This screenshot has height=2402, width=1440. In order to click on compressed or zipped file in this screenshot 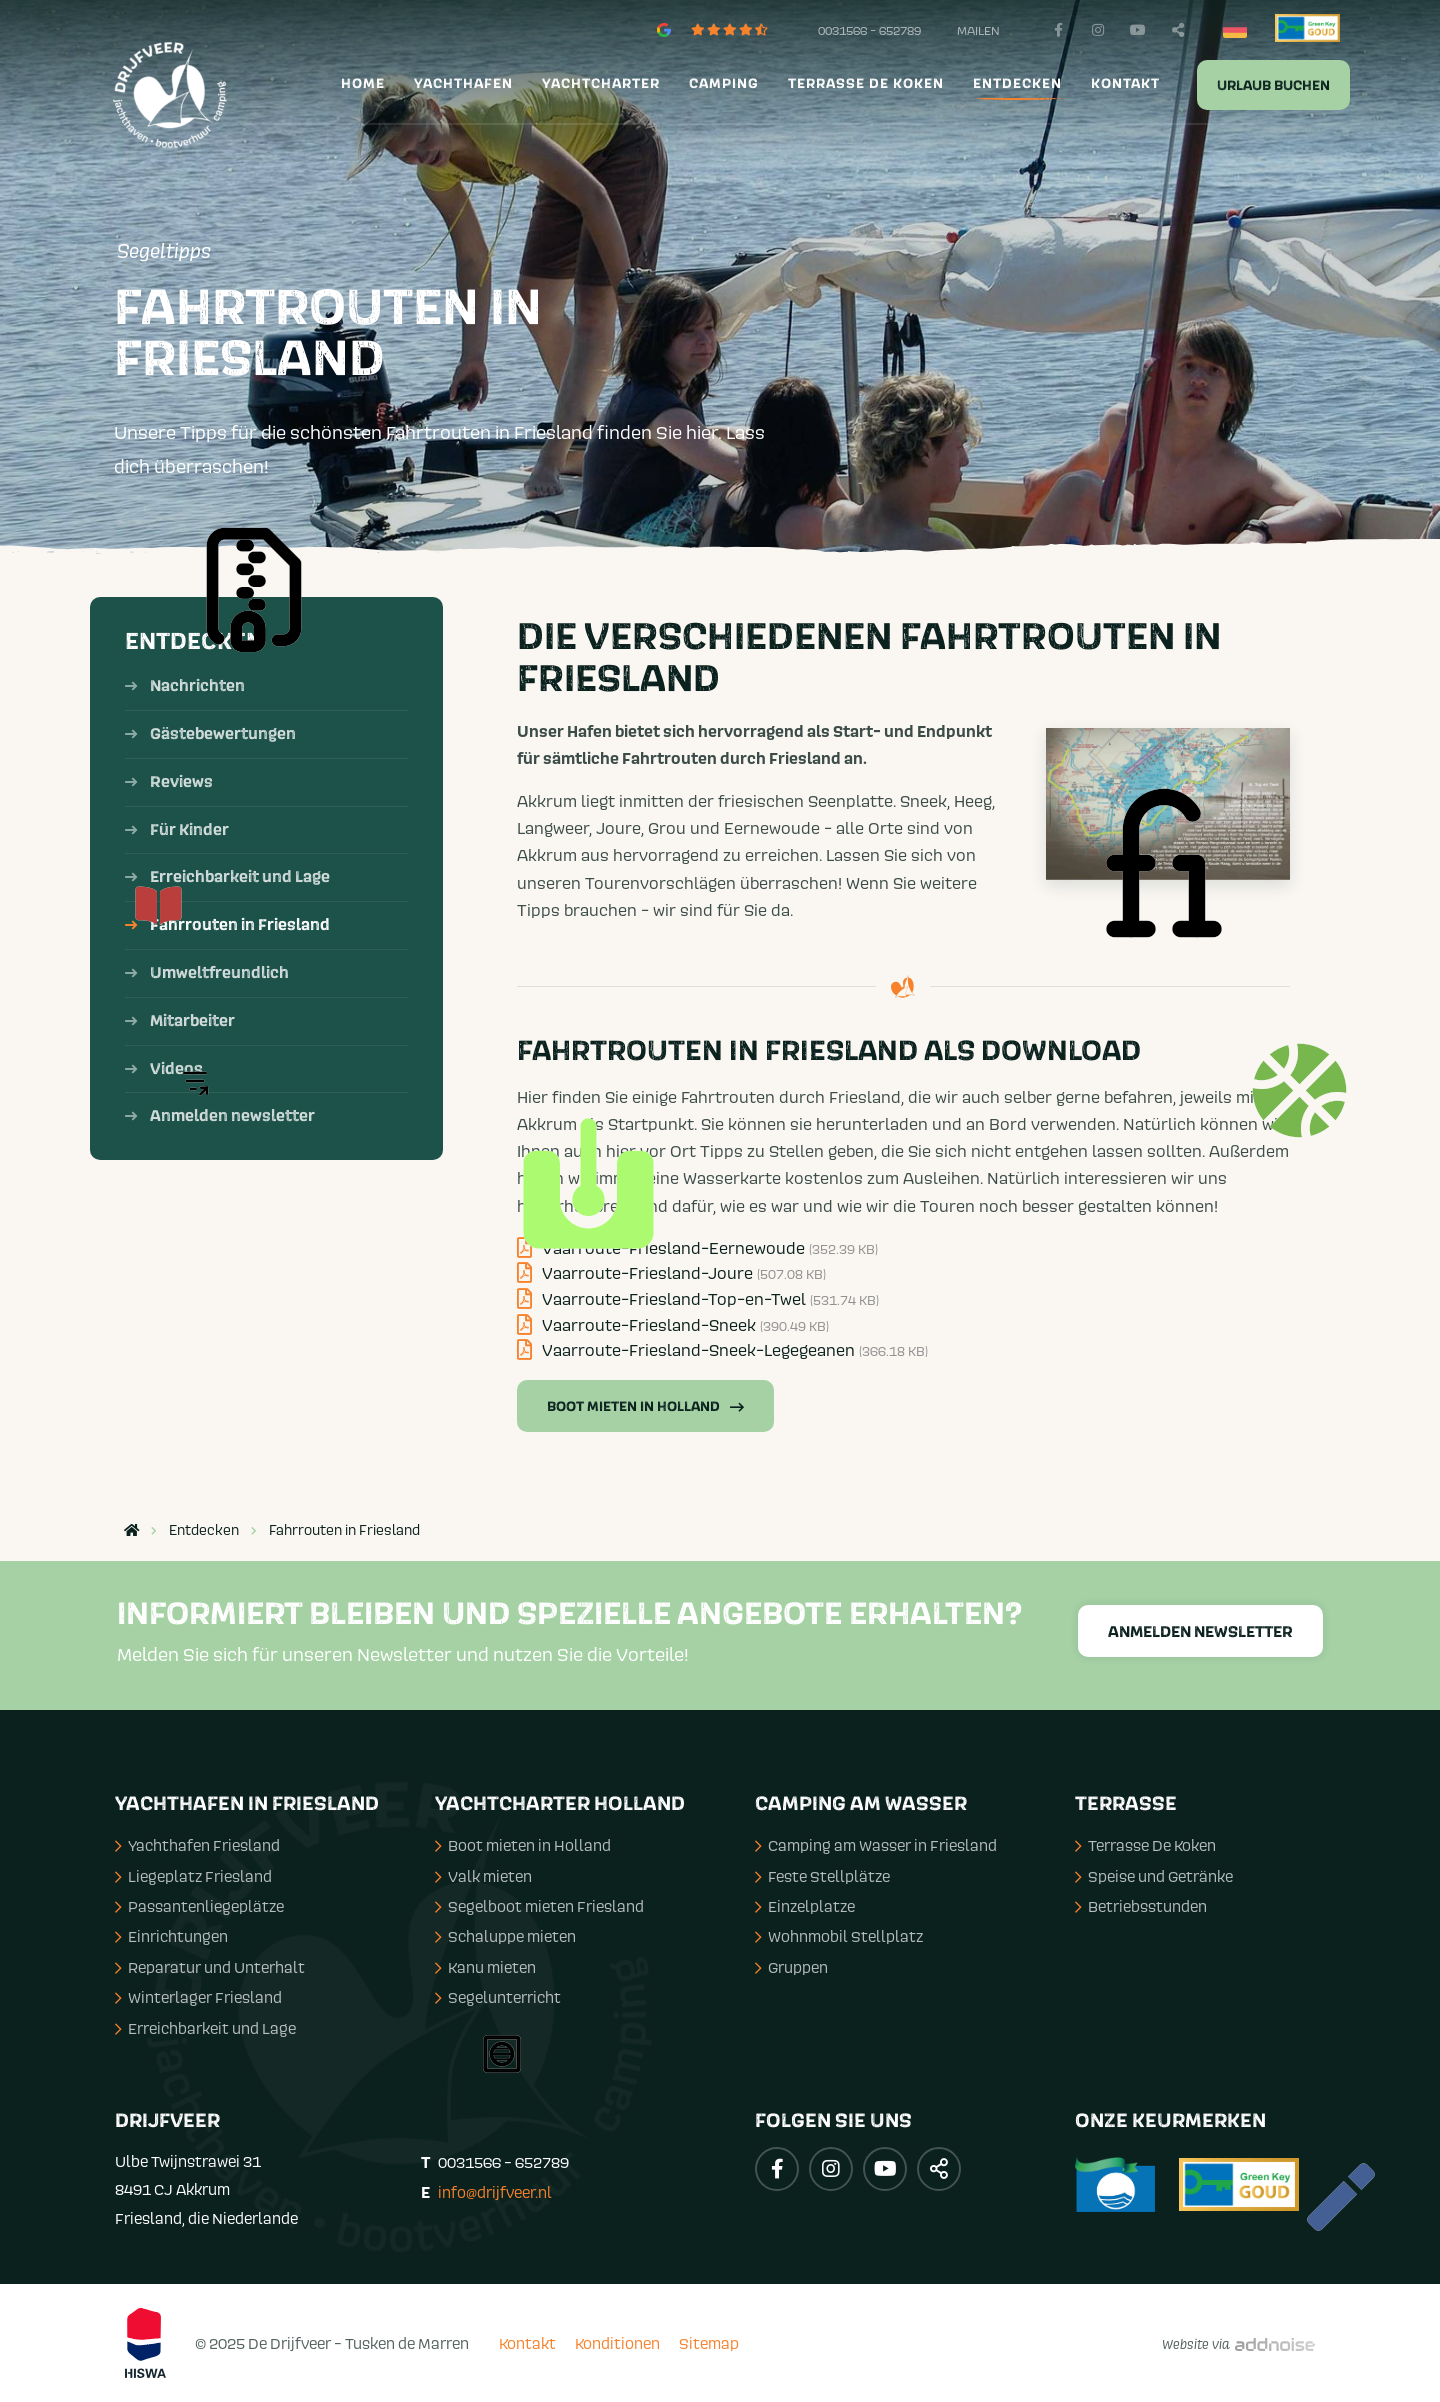, I will do `click(254, 587)`.